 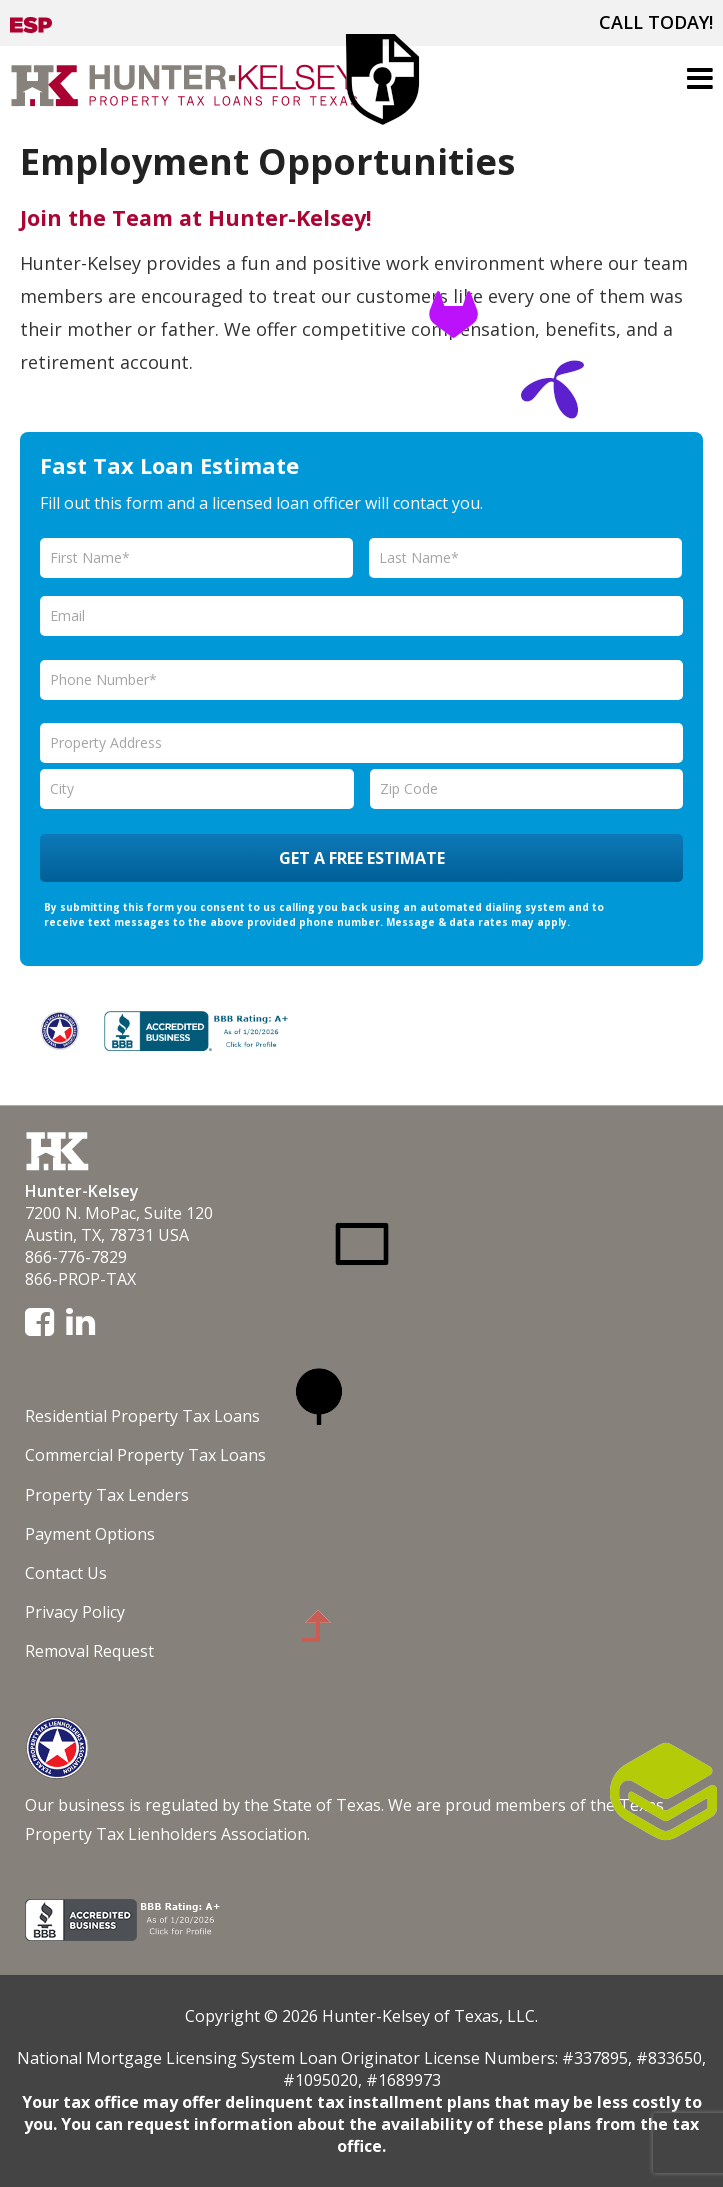 What do you see at coordinates (453, 314) in the screenshot?
I see `open GitLab` at bounding box center [453, 314].